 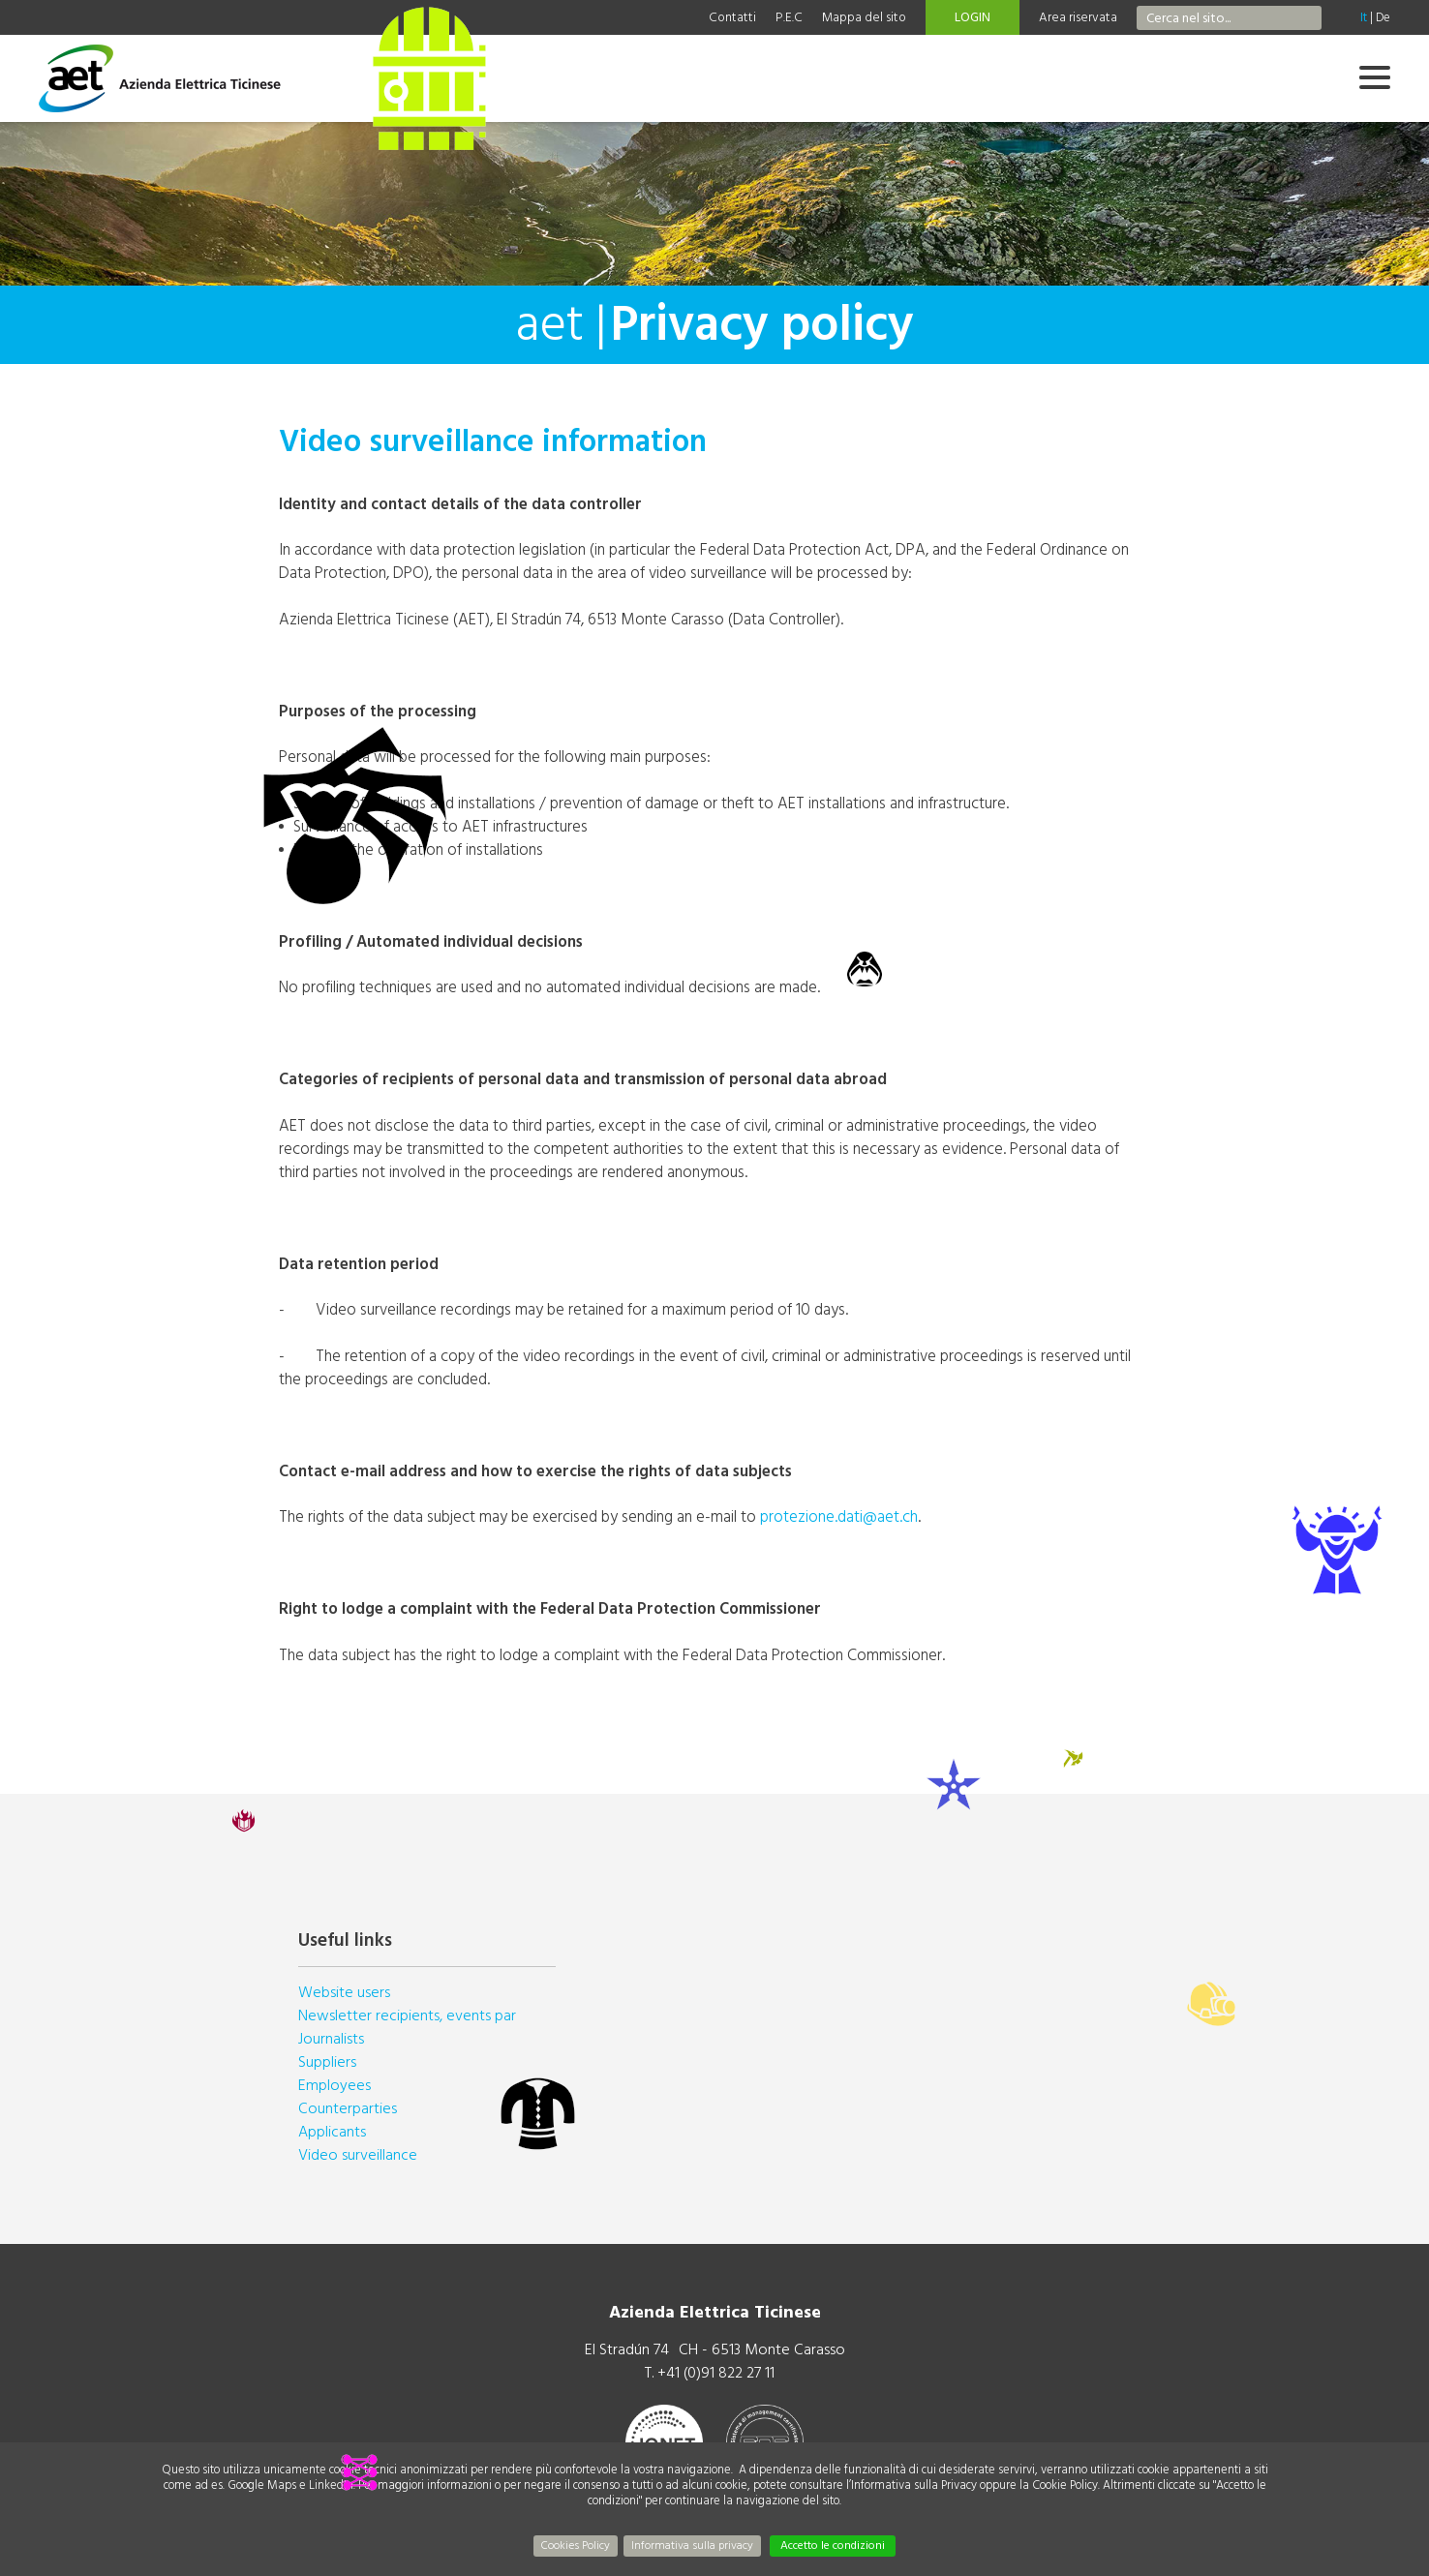 What do you see at coordinates (865, 969) in the screenshot?
I see `indicates a swallow or consume ability in gameplay` at bounding box center [865, 969].